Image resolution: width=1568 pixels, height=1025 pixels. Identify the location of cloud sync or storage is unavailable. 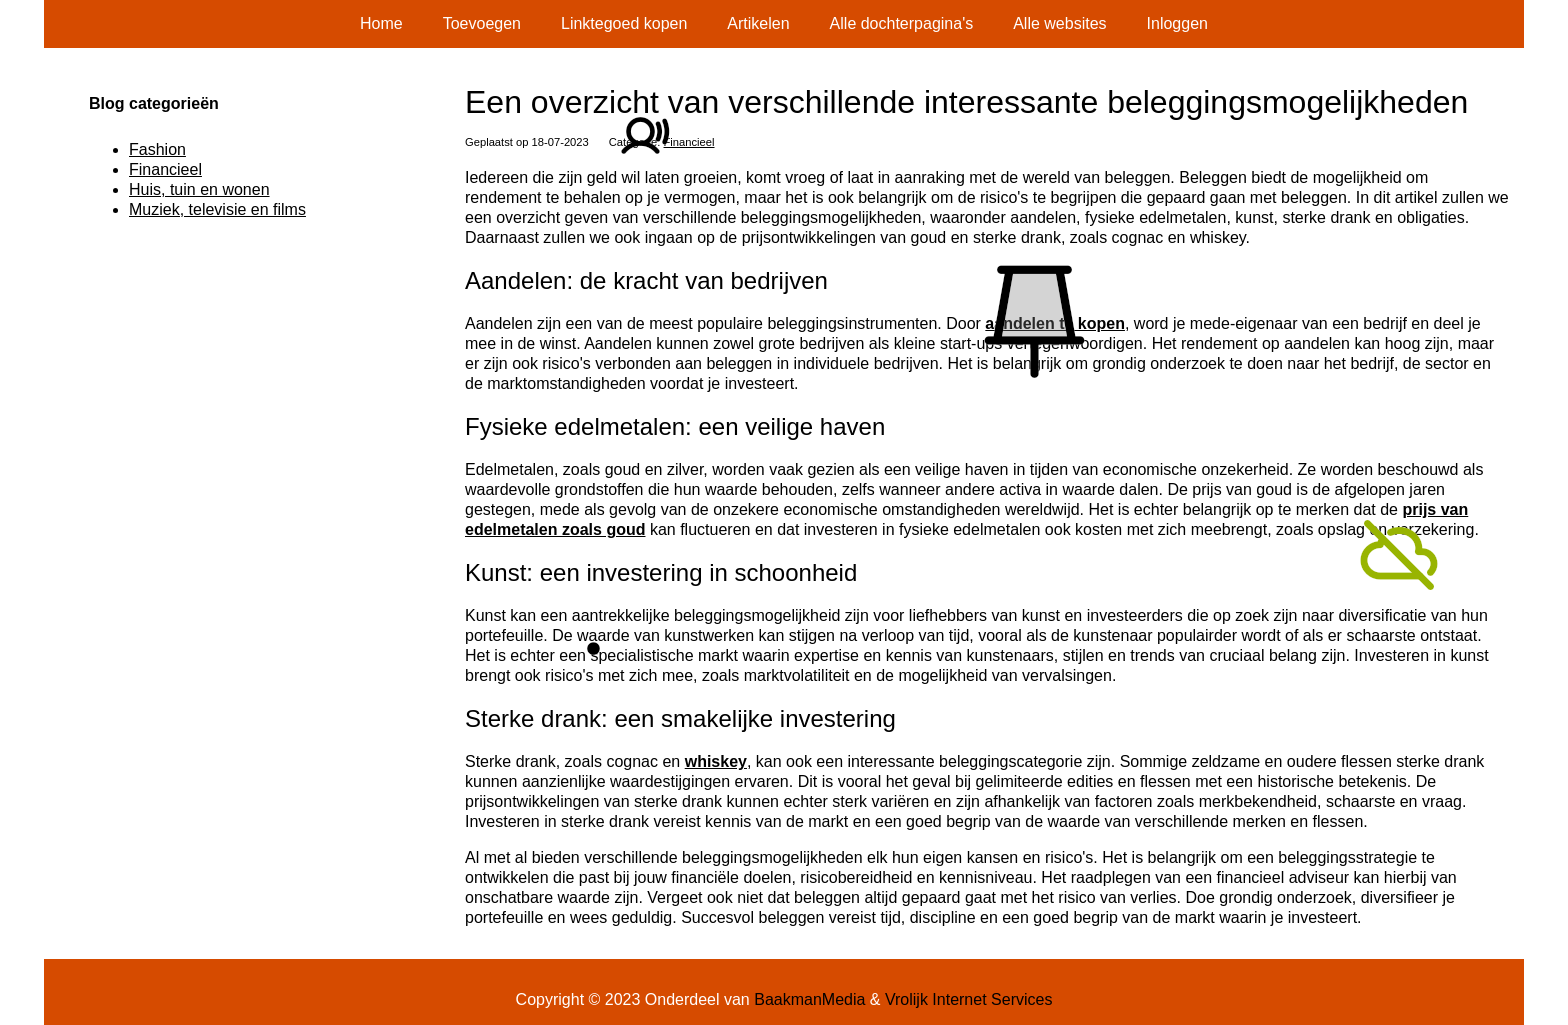
(1399, 555).